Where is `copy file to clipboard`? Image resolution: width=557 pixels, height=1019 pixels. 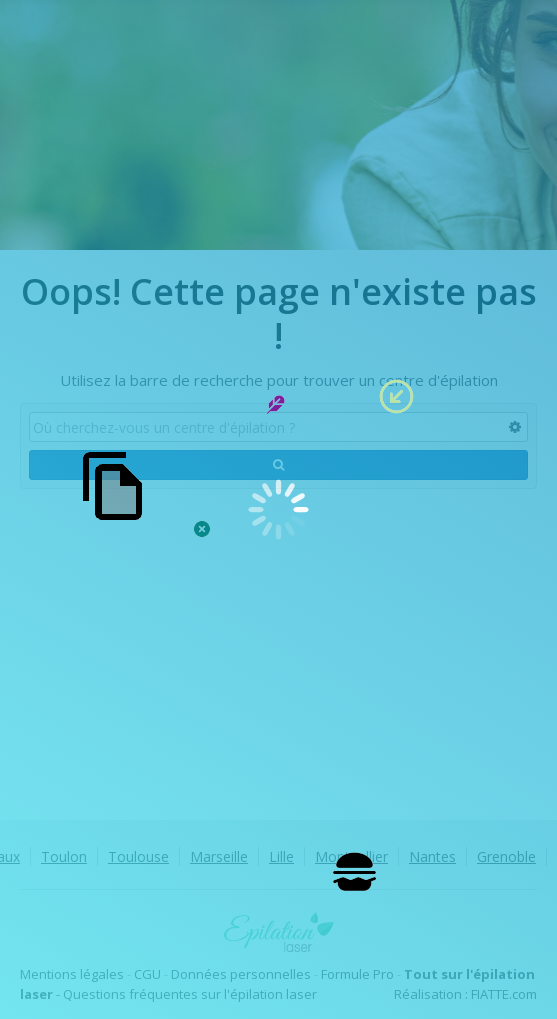
copy file to clipboard is located at coordinates (114, 486).